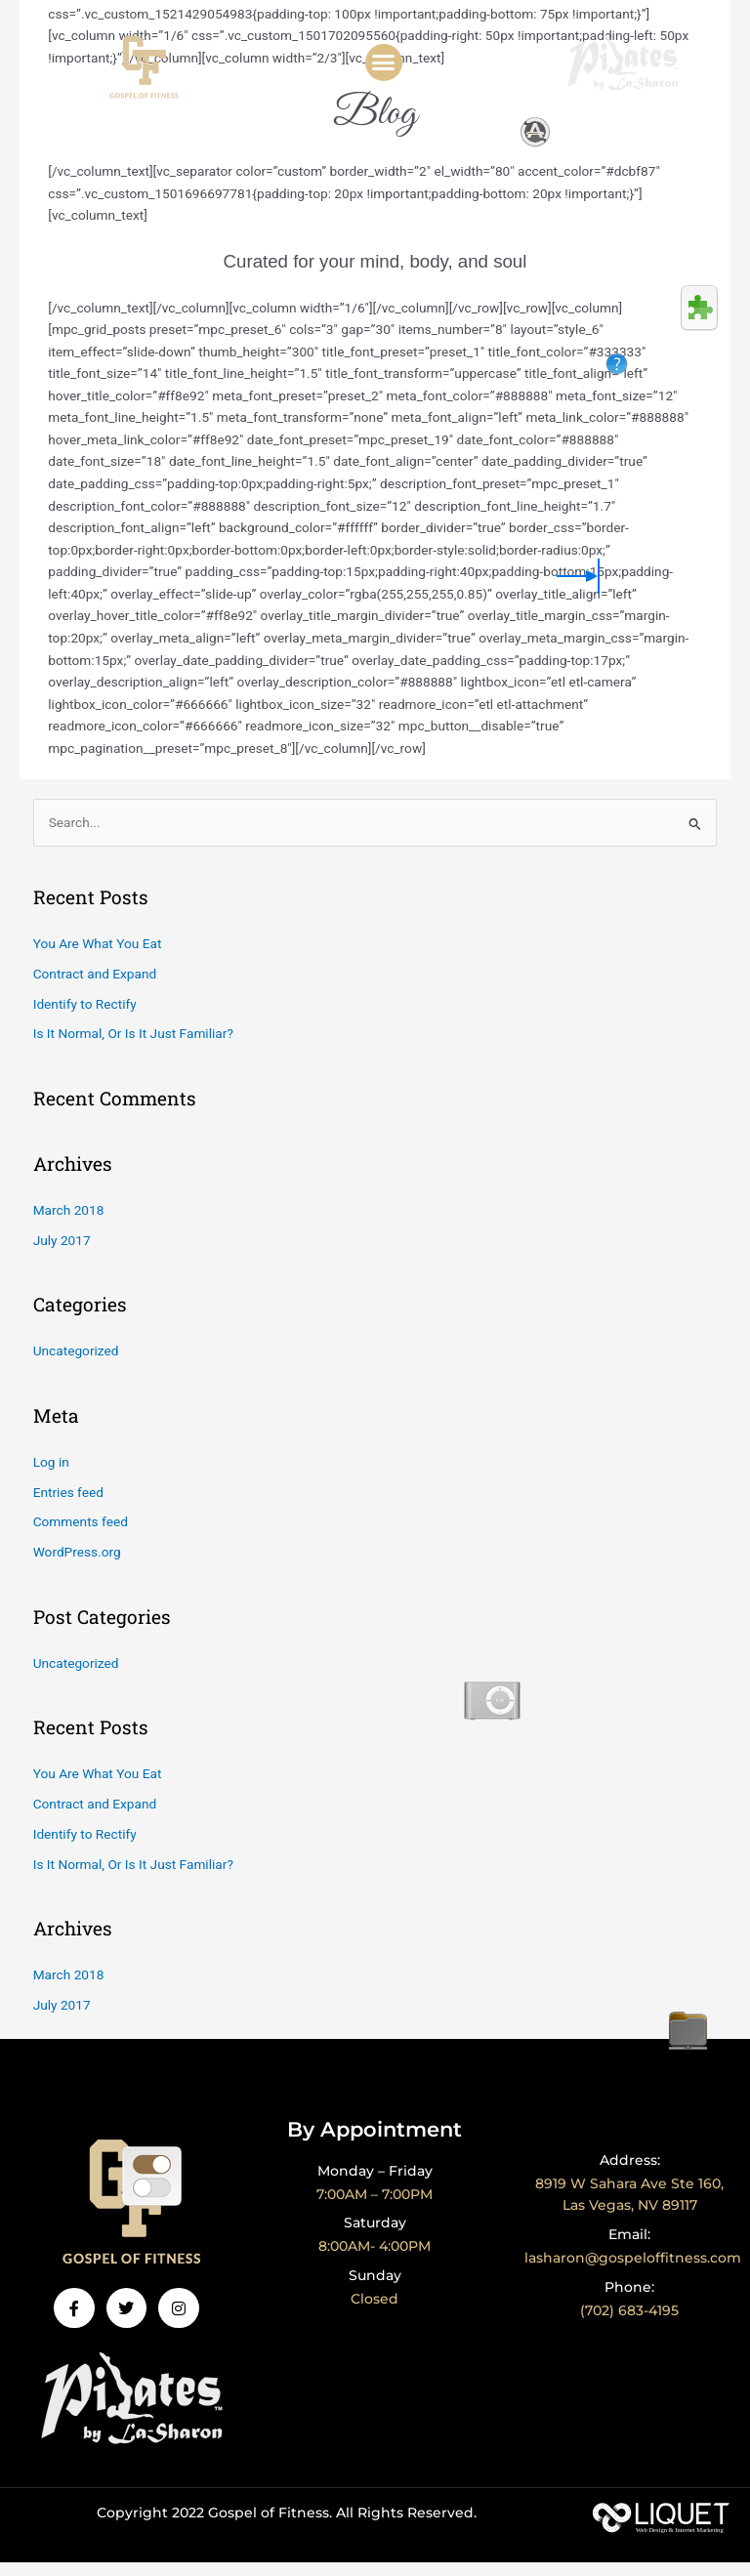 This screenshot has width=750, height=2576. I want to click on iPod shuffle device connected, so click(492, 1690).